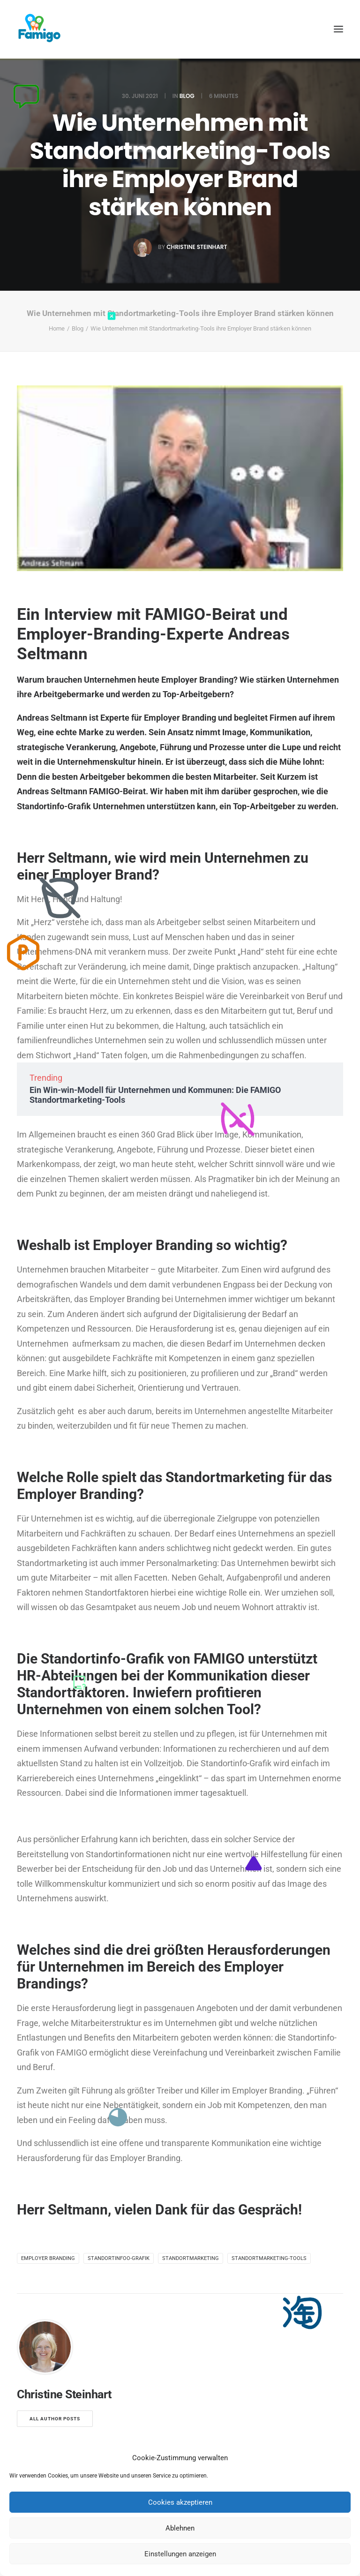 The height and width of the screenshot is (2576, 360). I want to click on close or dismiss a dialog, so click(112, 316).